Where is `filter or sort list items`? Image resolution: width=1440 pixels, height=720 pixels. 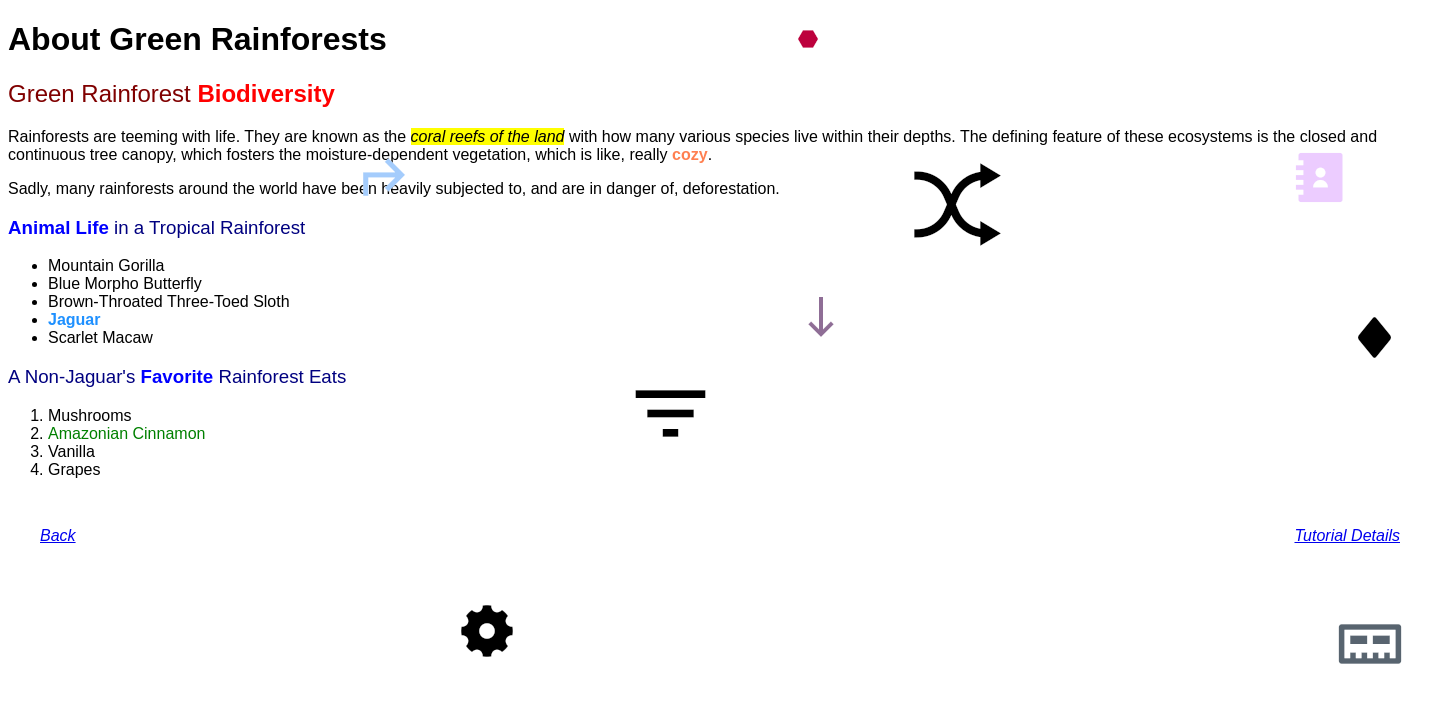 filter or sort list items is located at coordinates (670, 413).